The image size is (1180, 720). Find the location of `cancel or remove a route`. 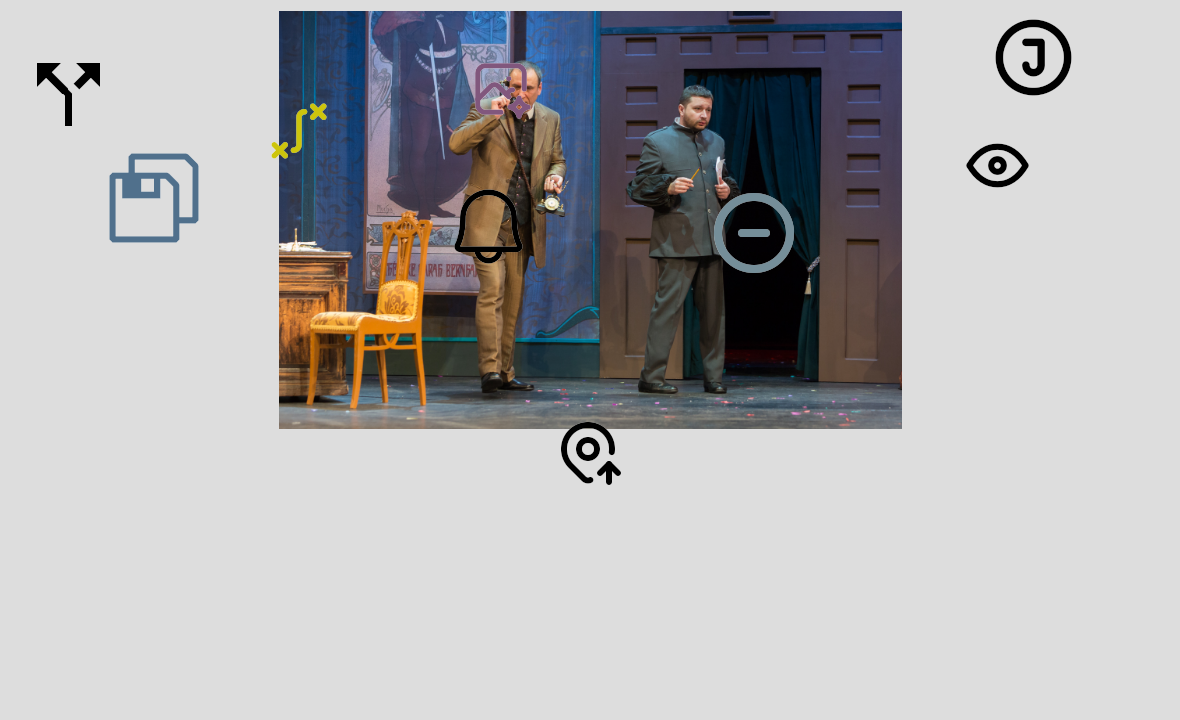

cancel or remove a route is located at coordinates (299, 131).